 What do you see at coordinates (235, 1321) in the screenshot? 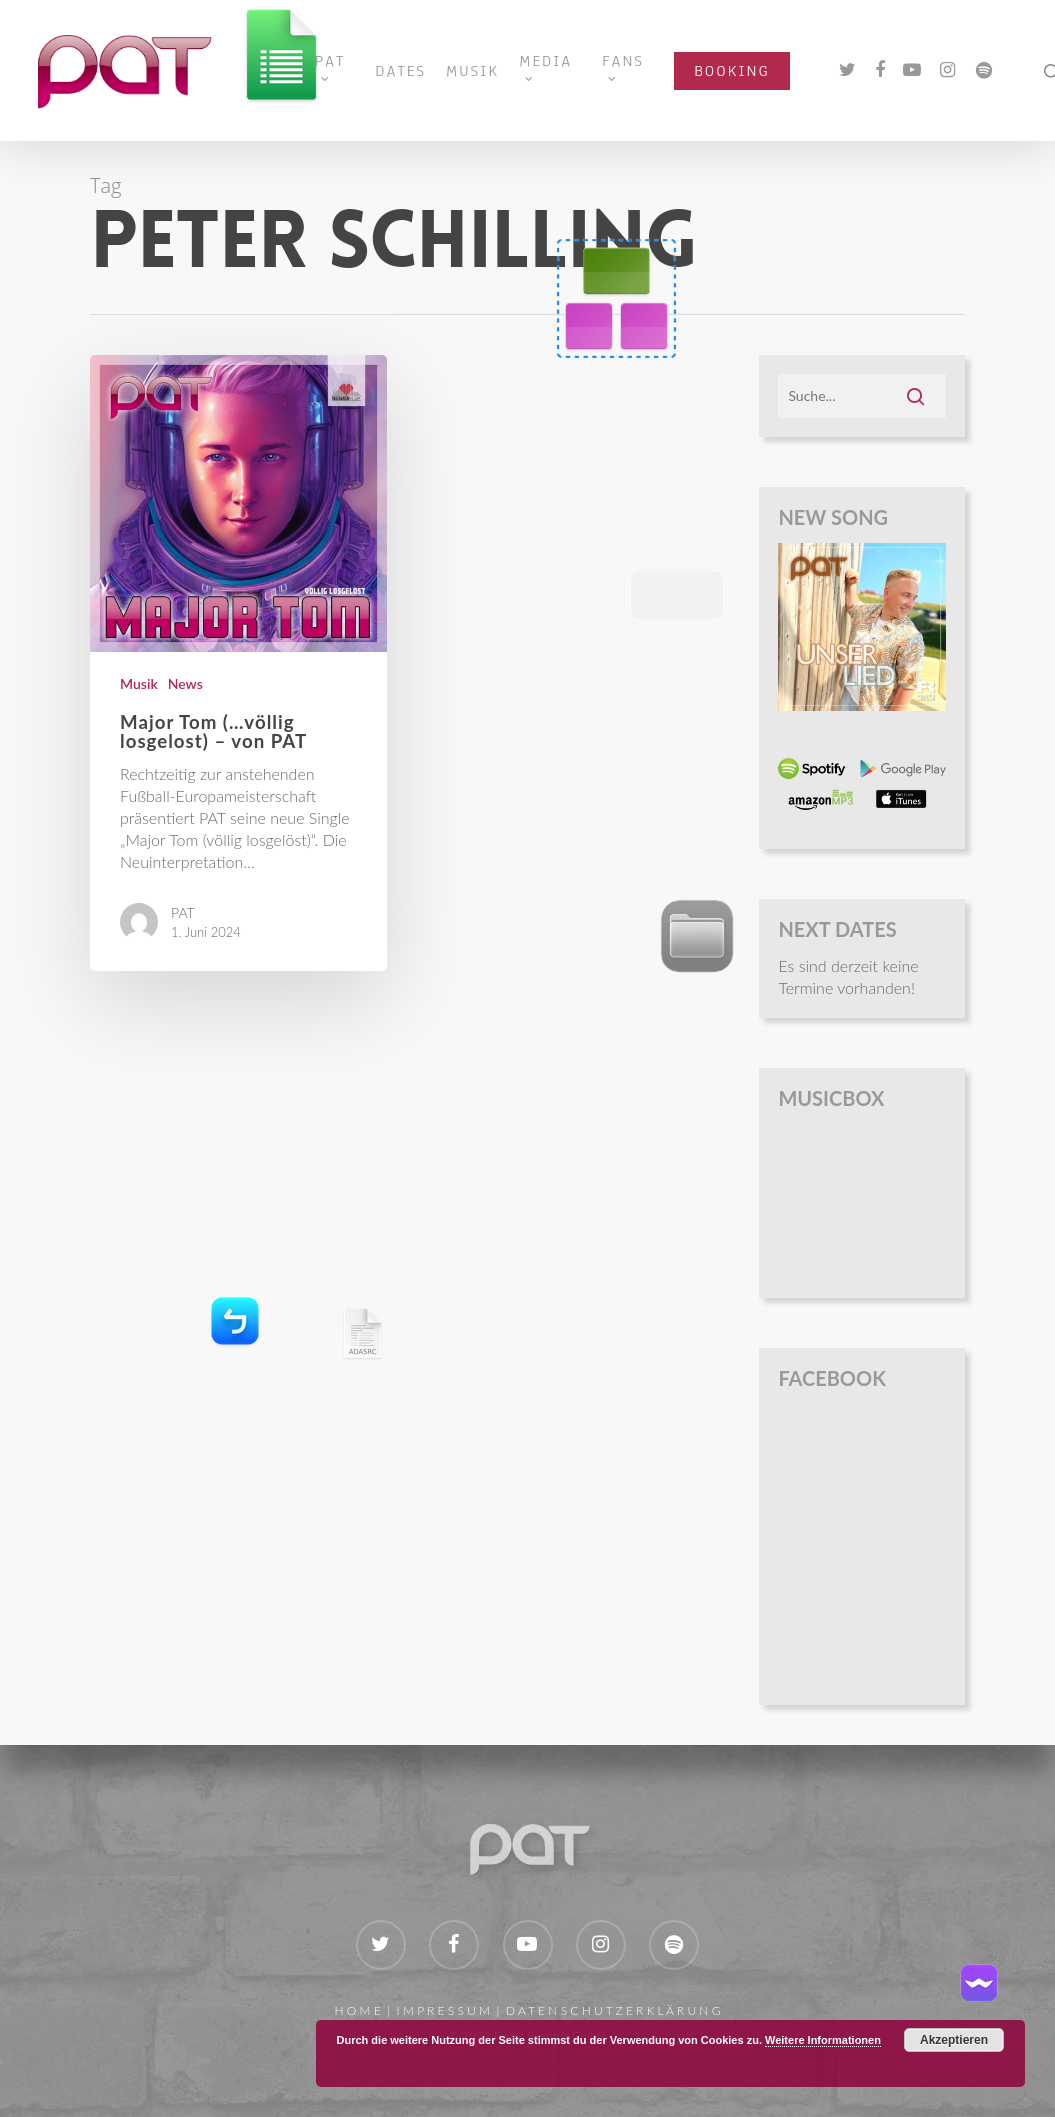
I see `open ibus bopomofo input method app` at bounding box center [235, 1321].